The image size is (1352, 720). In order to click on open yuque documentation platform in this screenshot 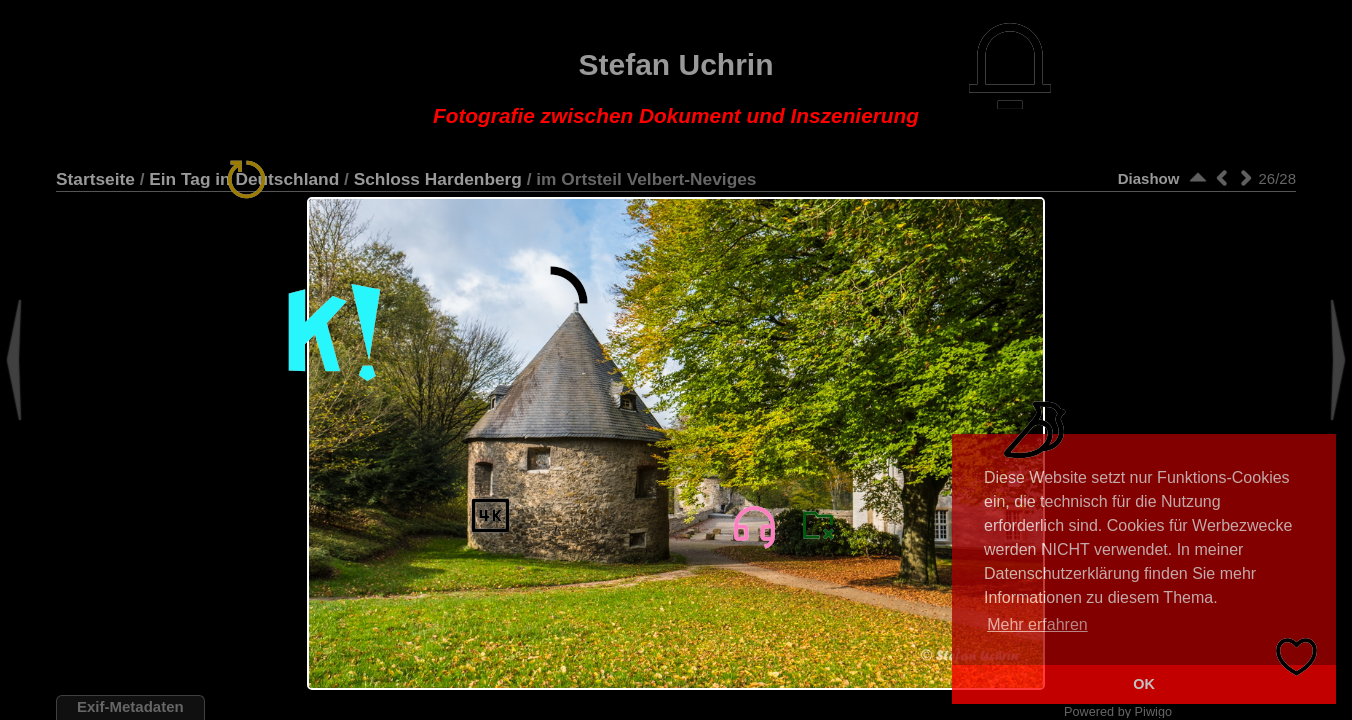, I will do `click(1034, 428)`.